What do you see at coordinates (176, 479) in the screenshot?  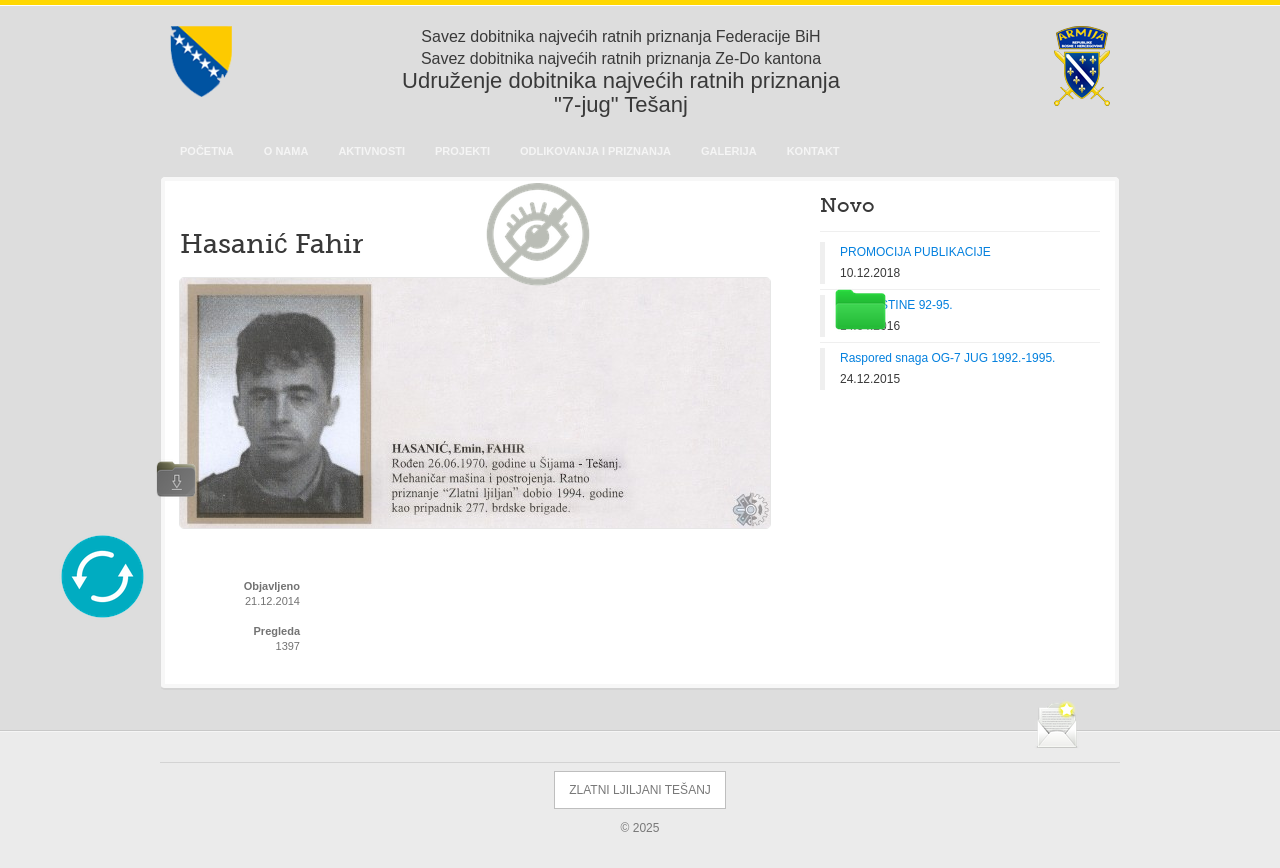 I see `open downloads folder` at bounding box center [176, 479].